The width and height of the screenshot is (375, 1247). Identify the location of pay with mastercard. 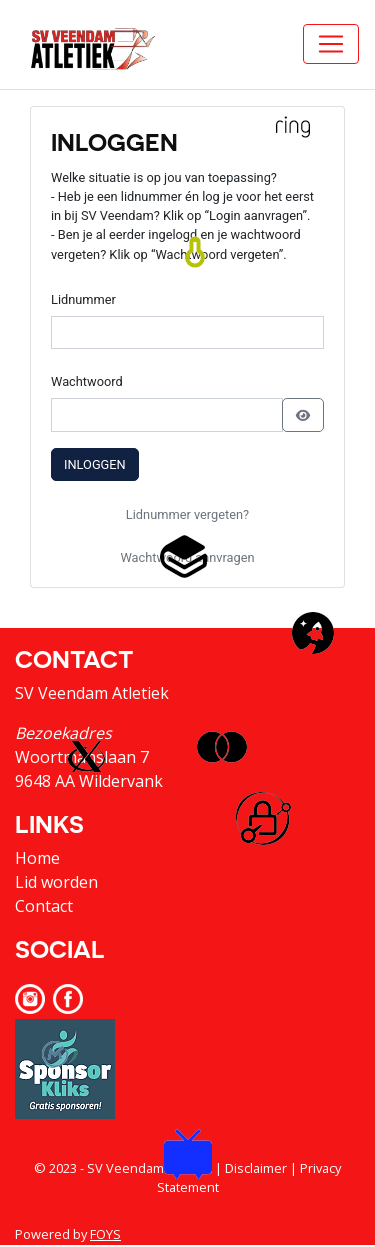
(222, 747).